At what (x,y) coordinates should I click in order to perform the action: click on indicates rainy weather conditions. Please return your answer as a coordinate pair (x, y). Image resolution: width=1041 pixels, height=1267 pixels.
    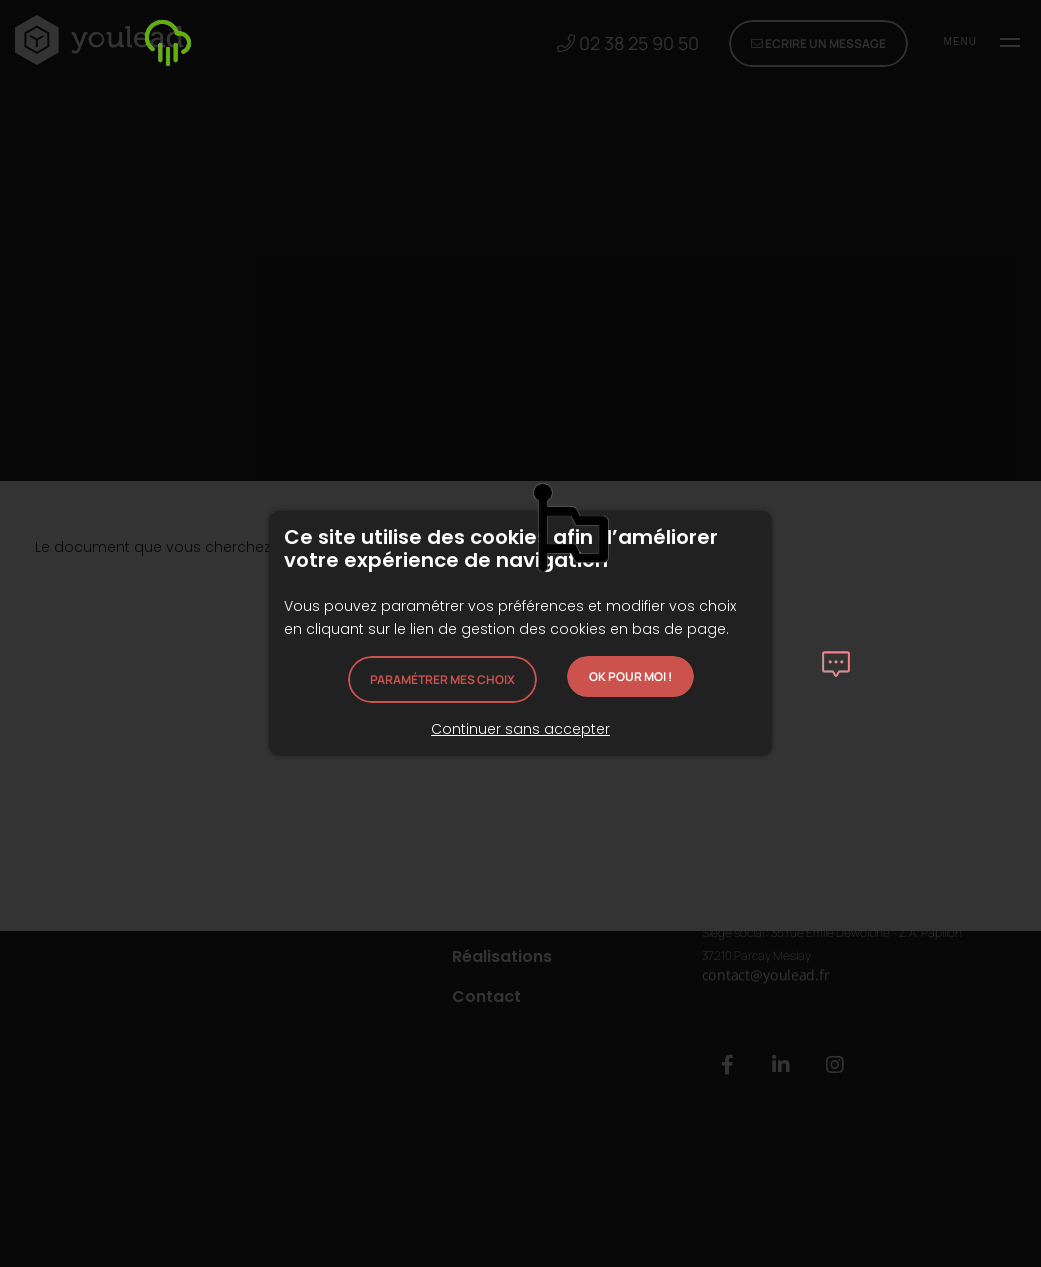
    Looking at the image, I should click on (168, 43).